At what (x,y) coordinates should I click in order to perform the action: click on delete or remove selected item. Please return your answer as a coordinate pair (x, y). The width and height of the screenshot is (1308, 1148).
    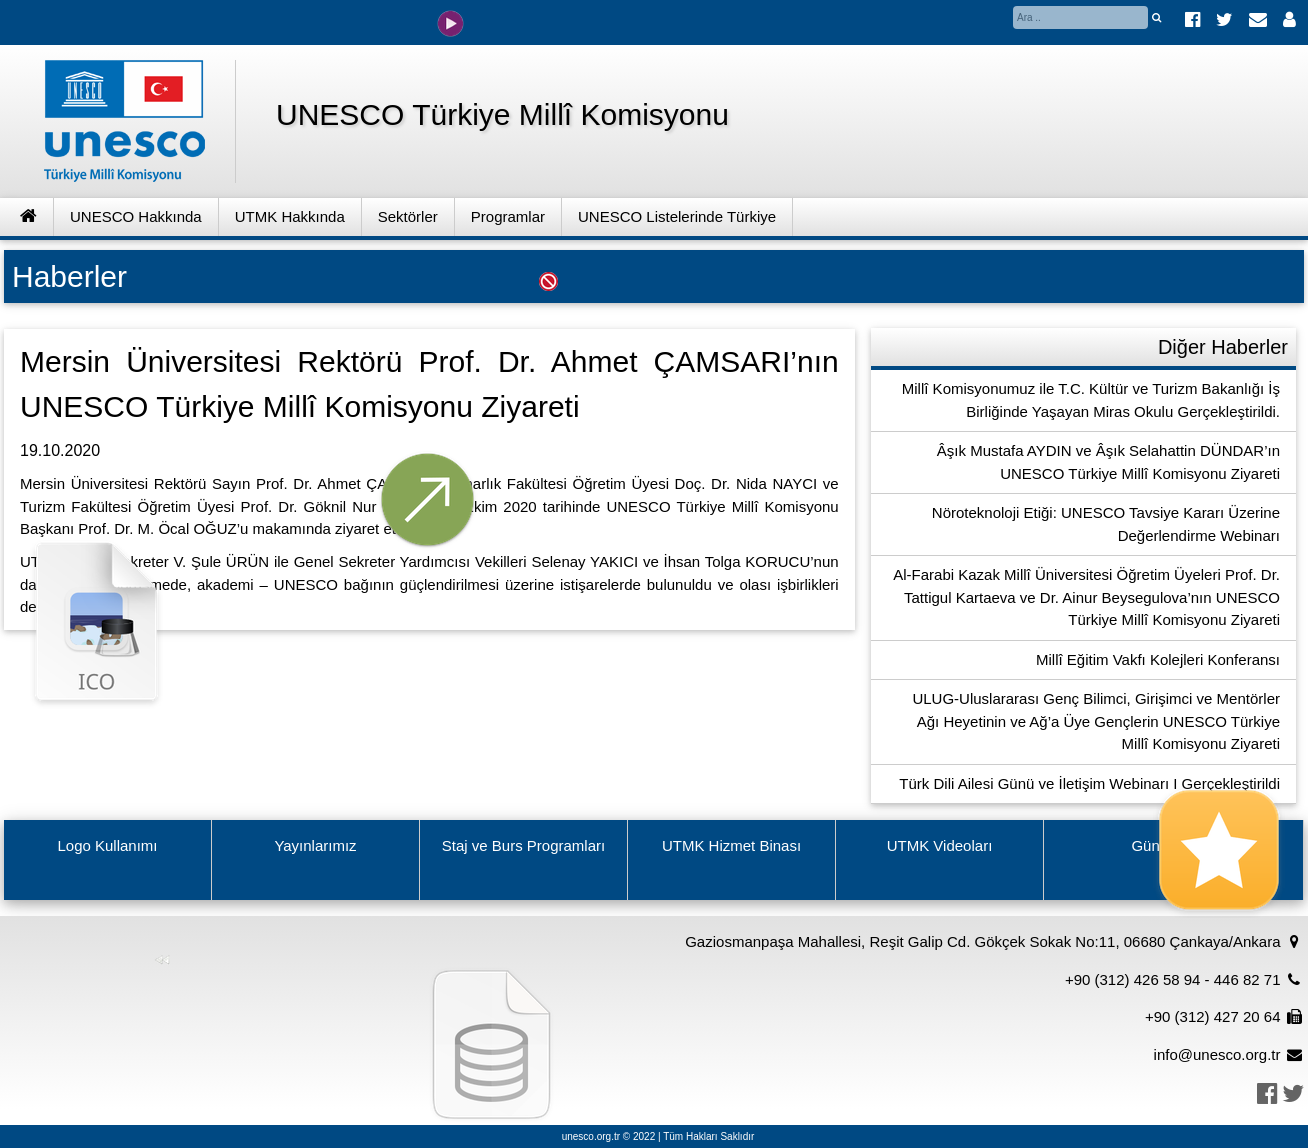
    Looking at the image, I should click on (548, 281).